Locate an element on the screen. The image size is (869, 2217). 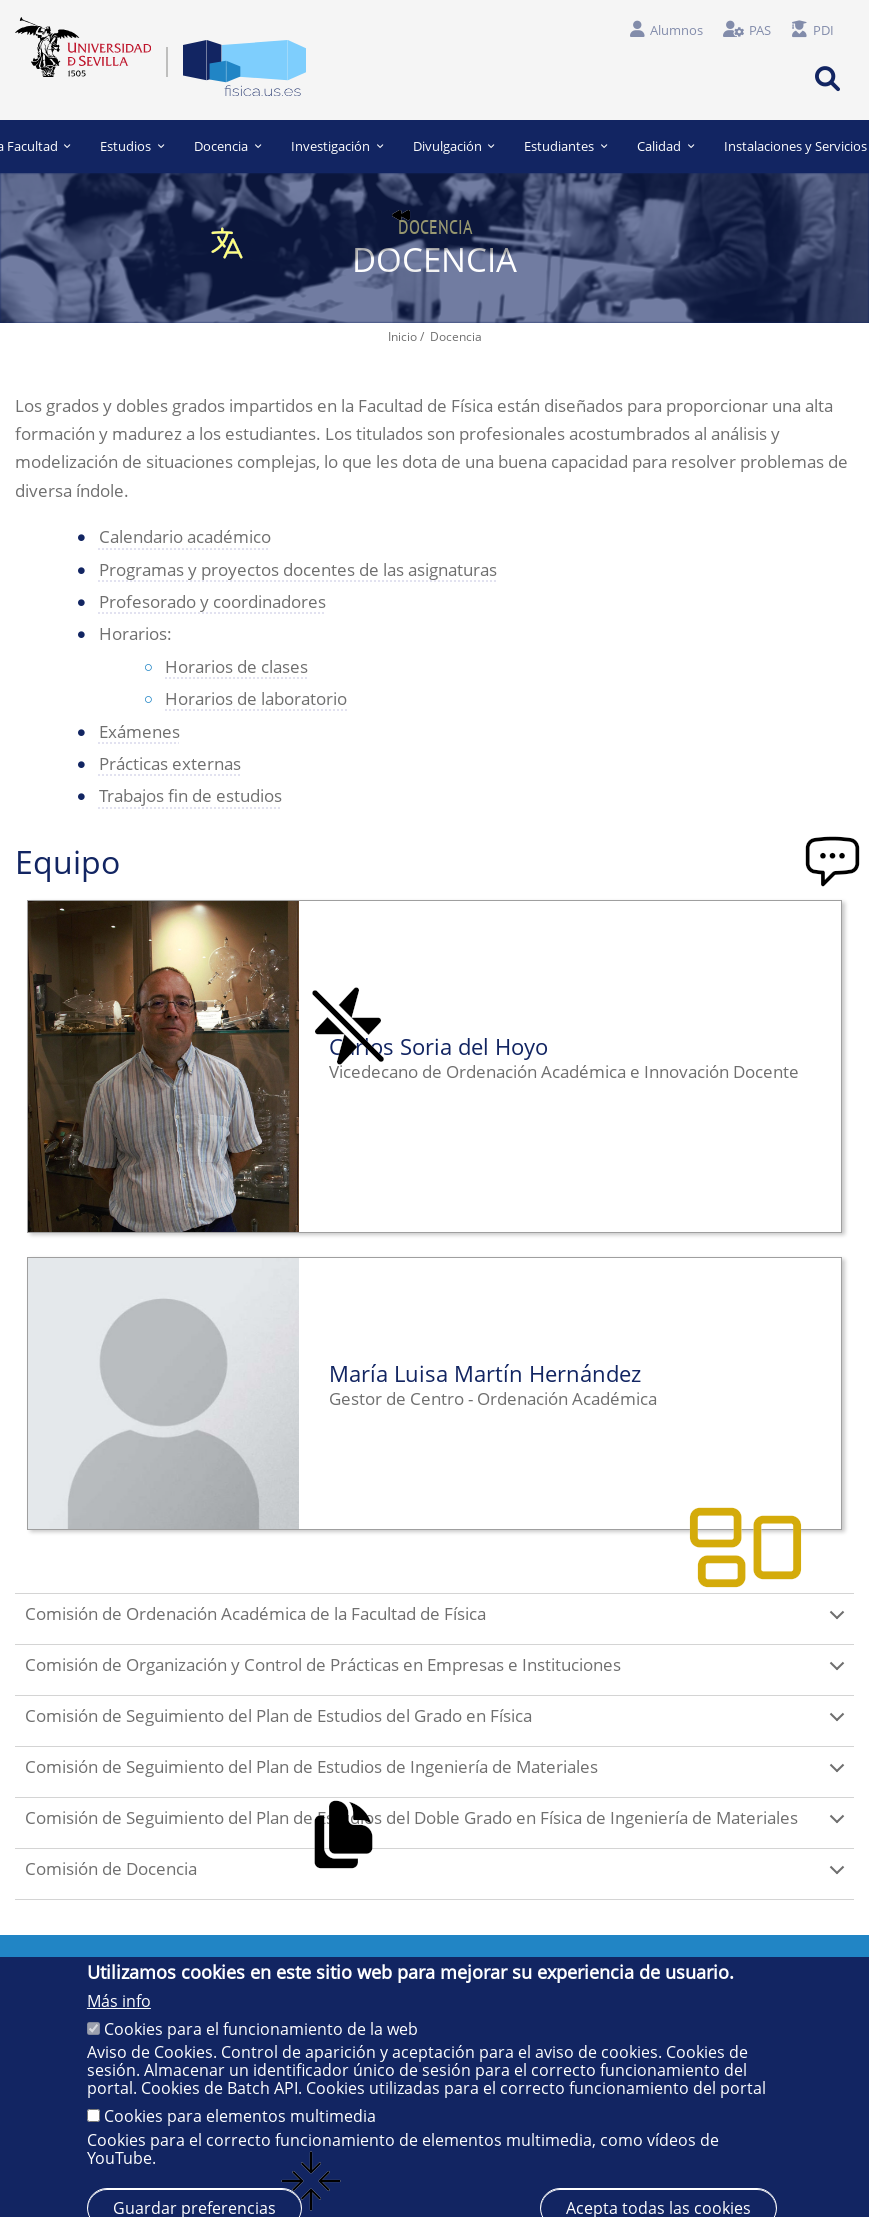
view grouped elements or layouts is located at coordinates (745, 1543).